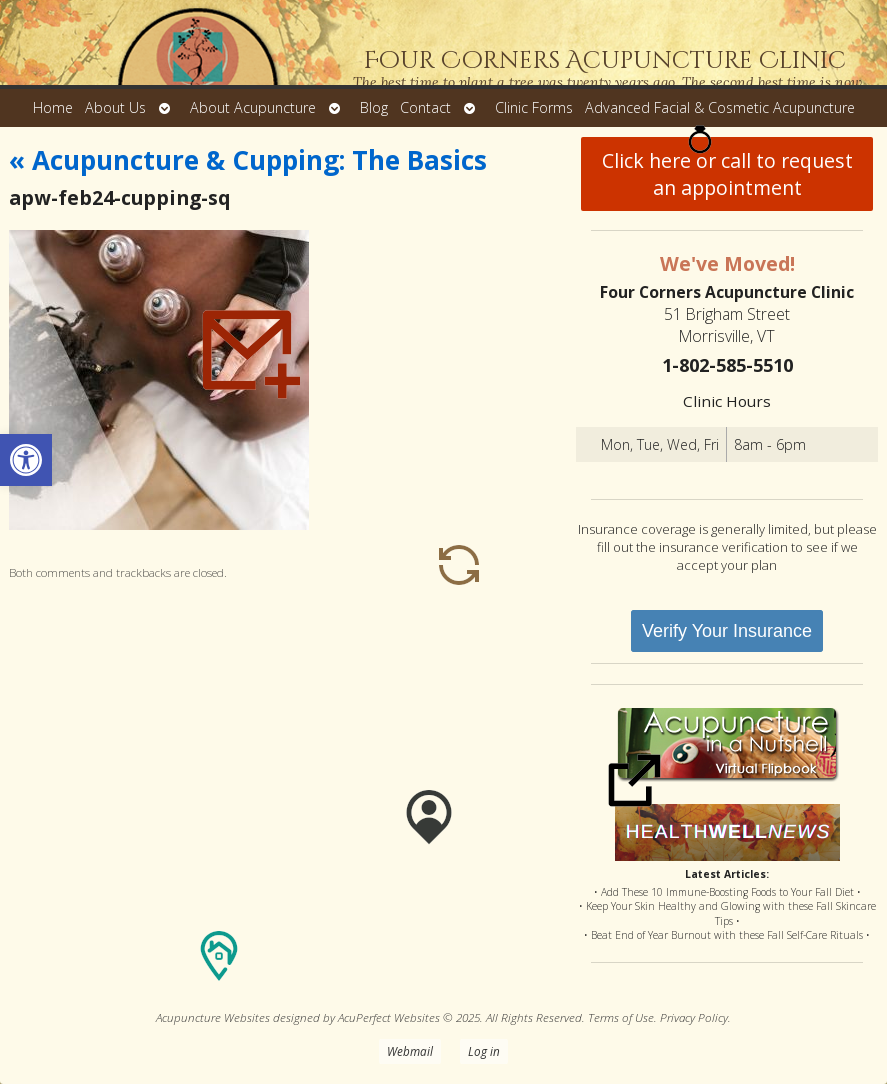 This screenshot has height=1084, width=887. Describe the element at coordinates (634, 780) in the screenshot. I see `open link in a new tab or window` at that location.